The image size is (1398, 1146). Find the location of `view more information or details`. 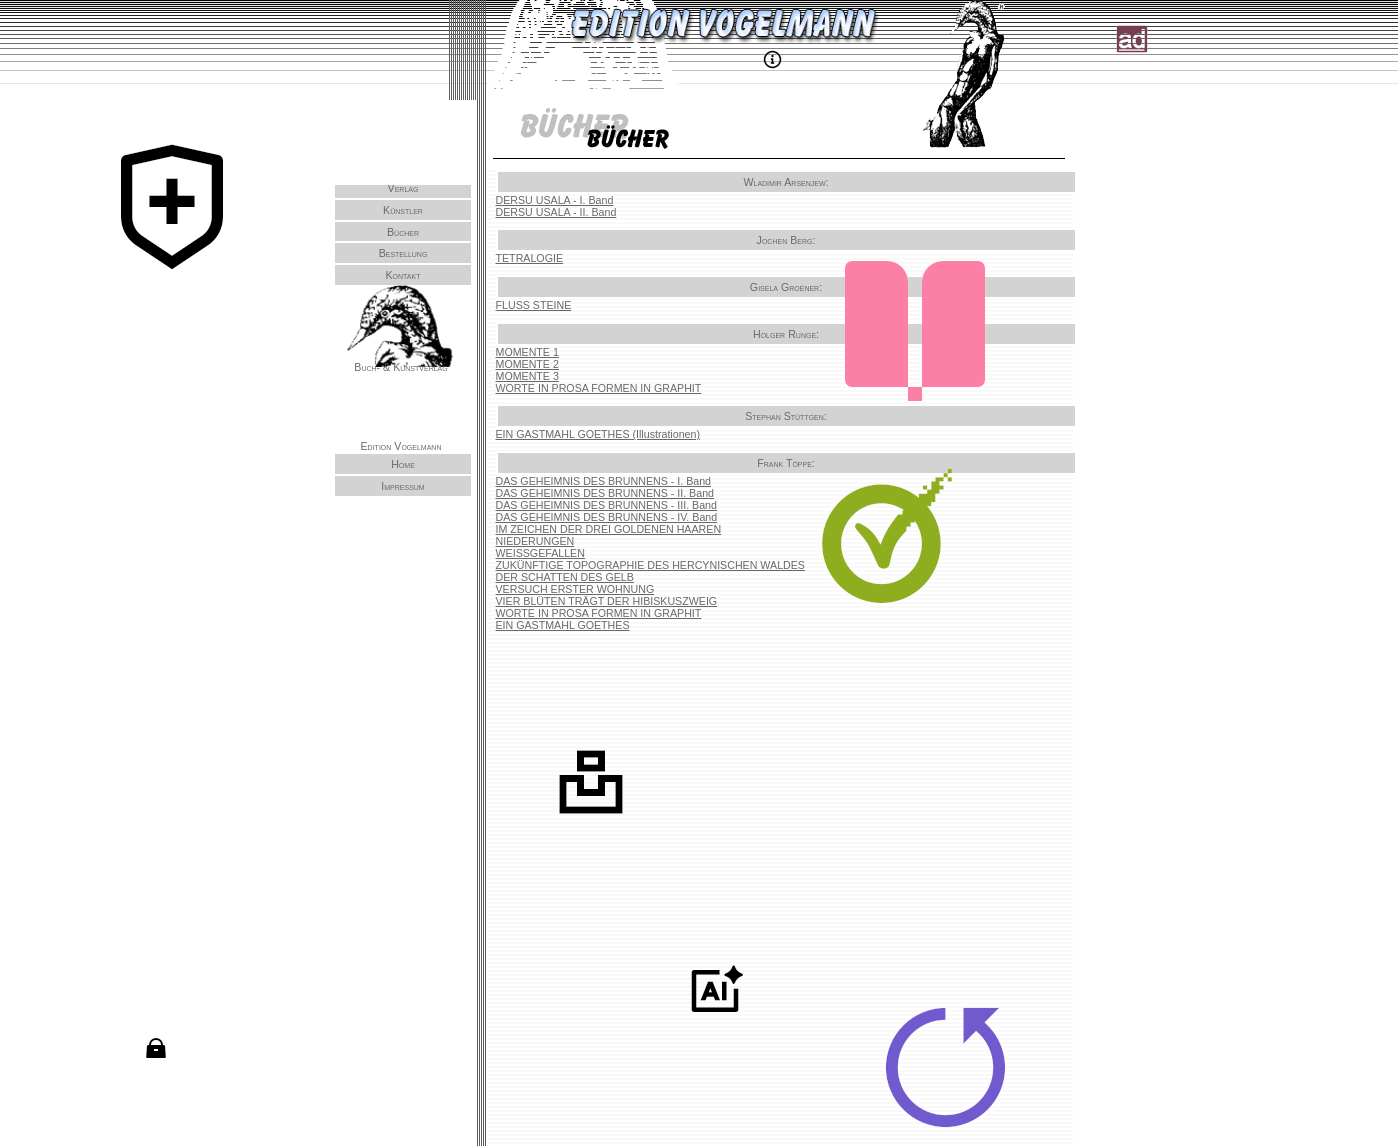

view more information or details is located at coordinates (772, 59).